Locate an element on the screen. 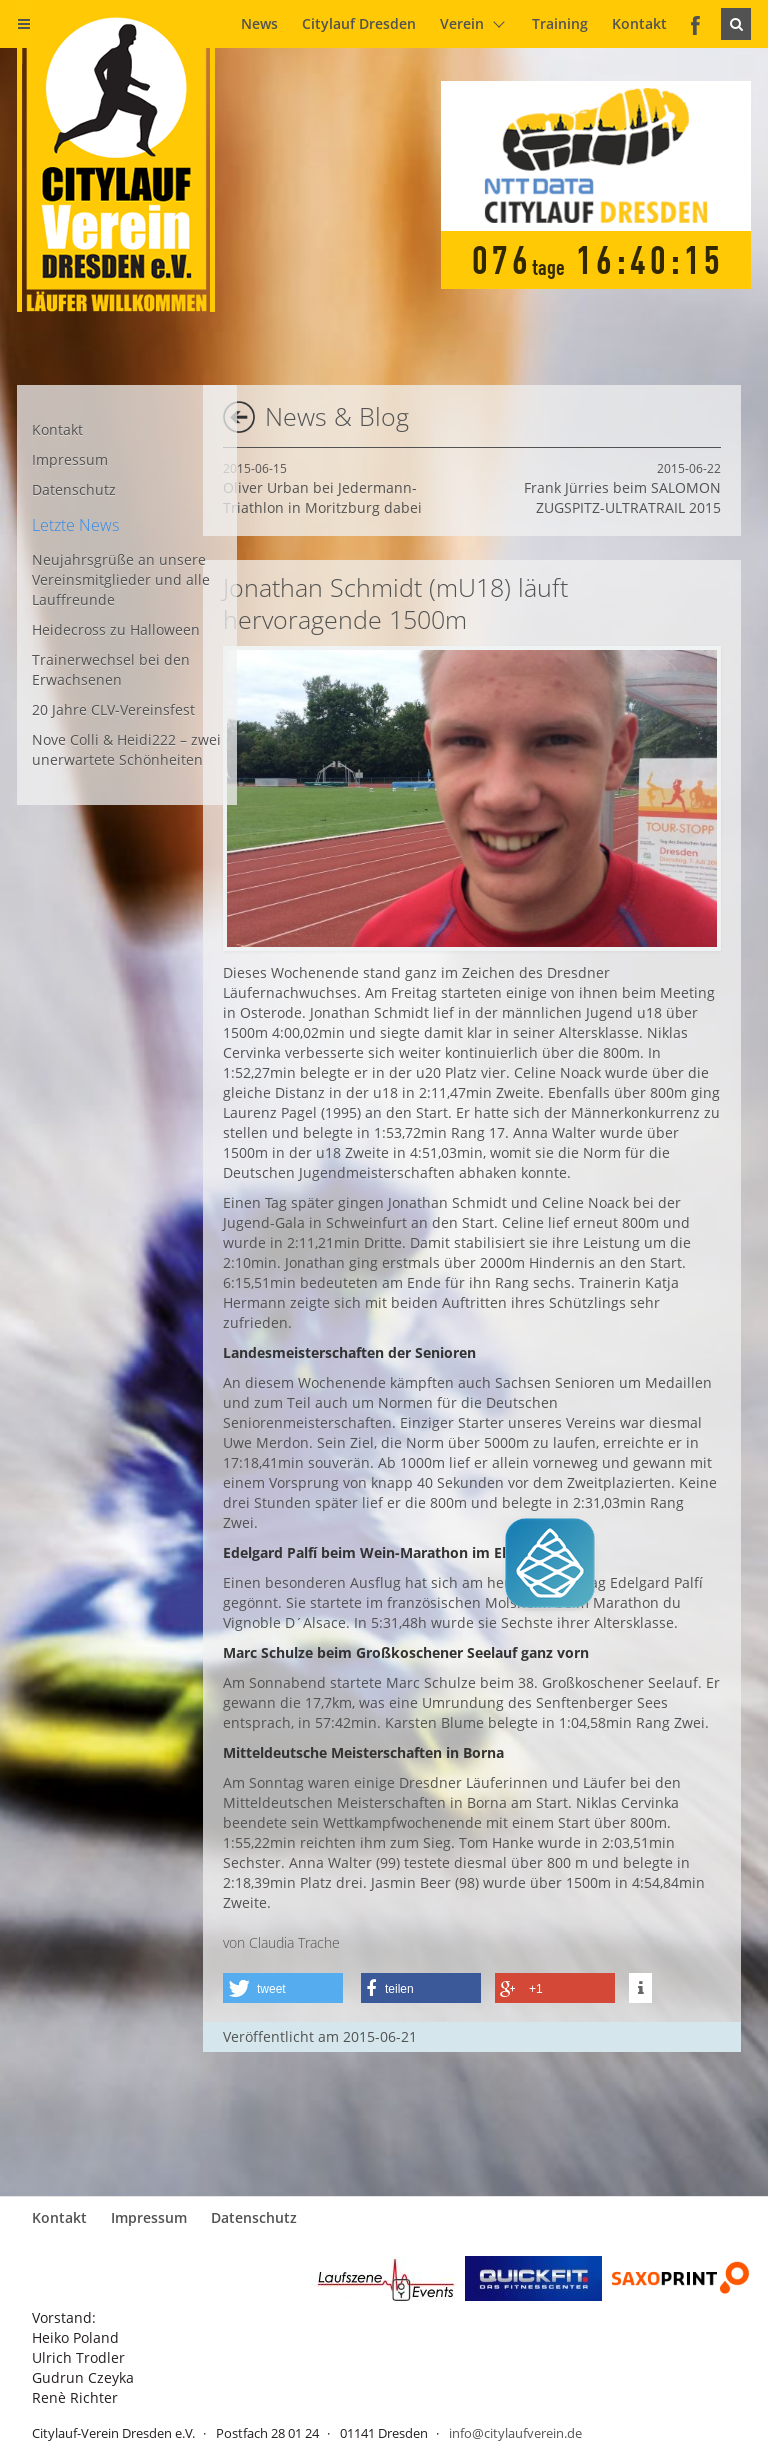 The width and height of the screenshot is (768, 2457). open Pinegrow web editor application is located at coordinates (550, 1563).